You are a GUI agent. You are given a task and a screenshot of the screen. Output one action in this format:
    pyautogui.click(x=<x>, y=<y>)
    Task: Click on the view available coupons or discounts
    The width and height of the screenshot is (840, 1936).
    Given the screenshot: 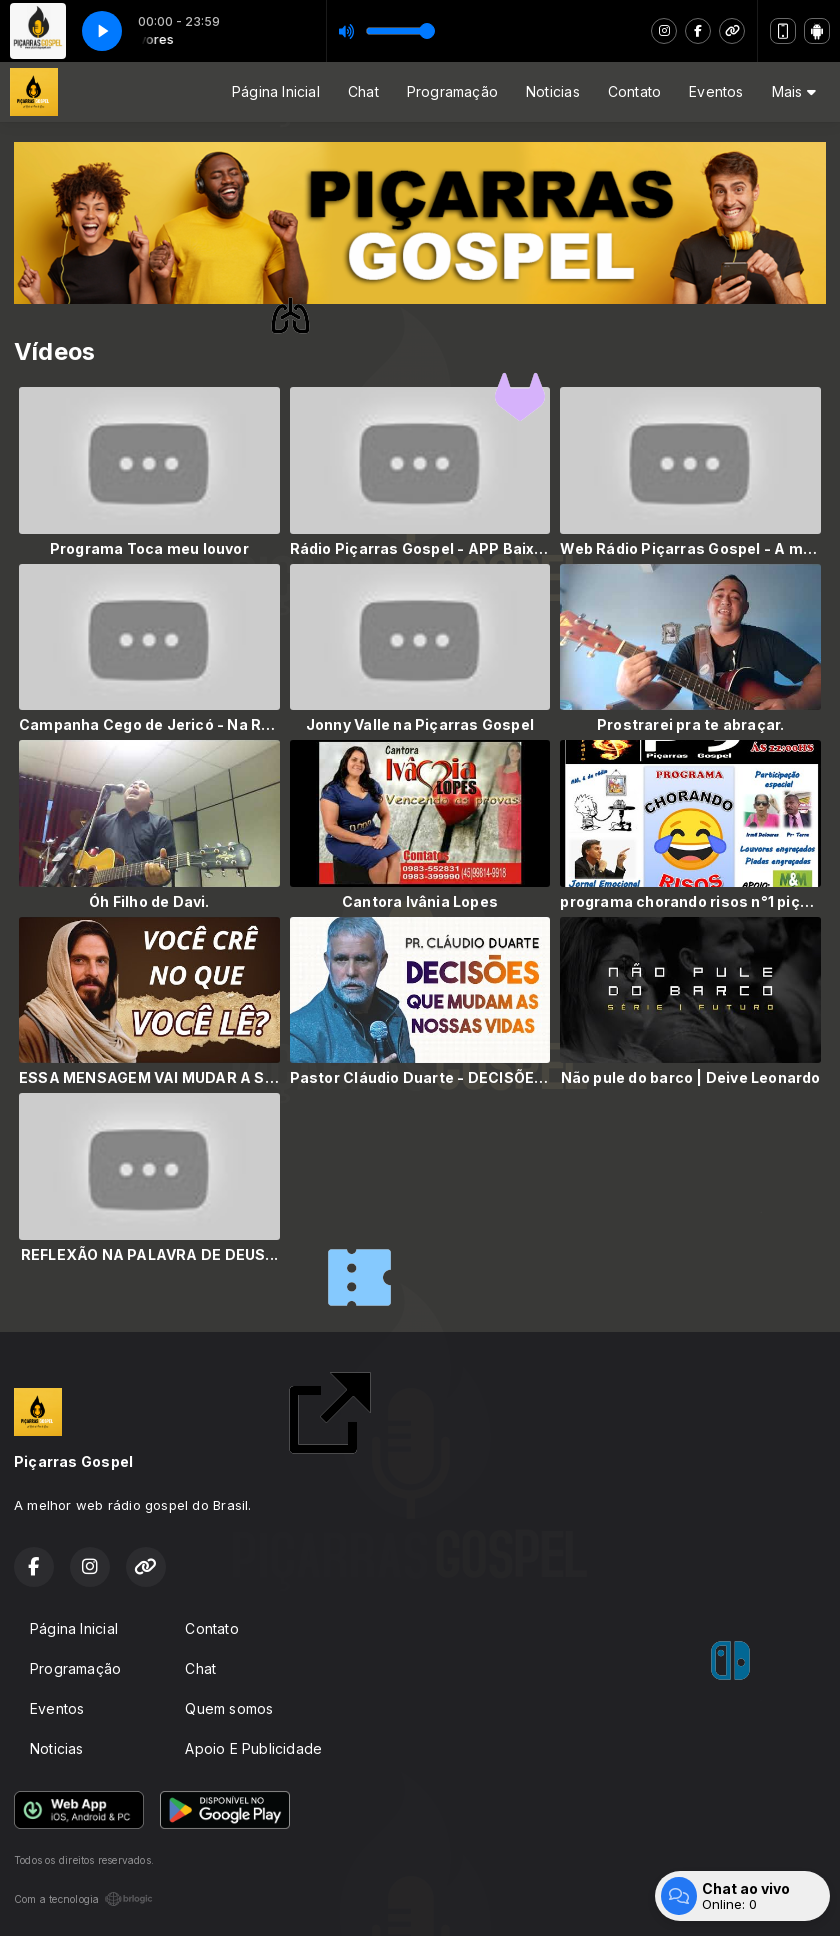 What is the action you would take?
    pyautogui.click(x=359, y=1277)
    